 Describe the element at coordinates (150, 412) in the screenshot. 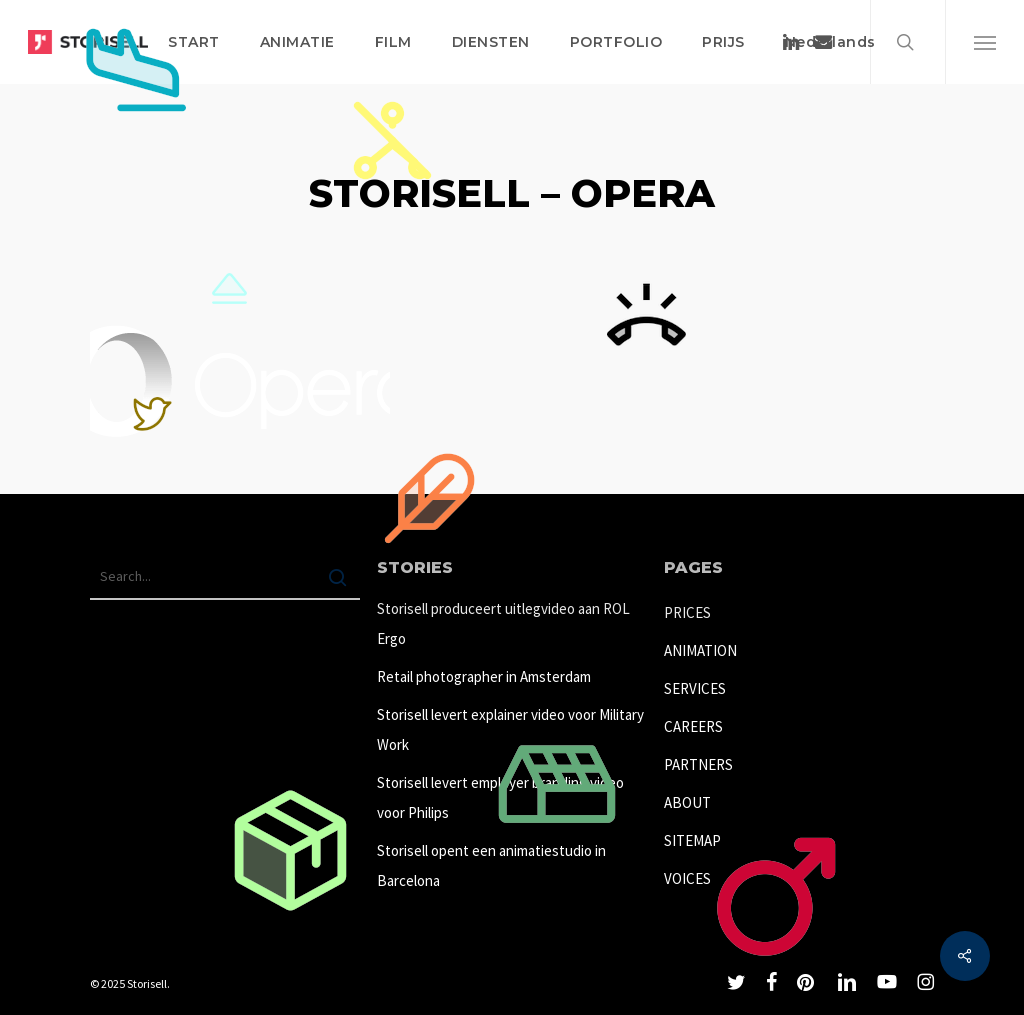

I see `share to twitter` at that location.